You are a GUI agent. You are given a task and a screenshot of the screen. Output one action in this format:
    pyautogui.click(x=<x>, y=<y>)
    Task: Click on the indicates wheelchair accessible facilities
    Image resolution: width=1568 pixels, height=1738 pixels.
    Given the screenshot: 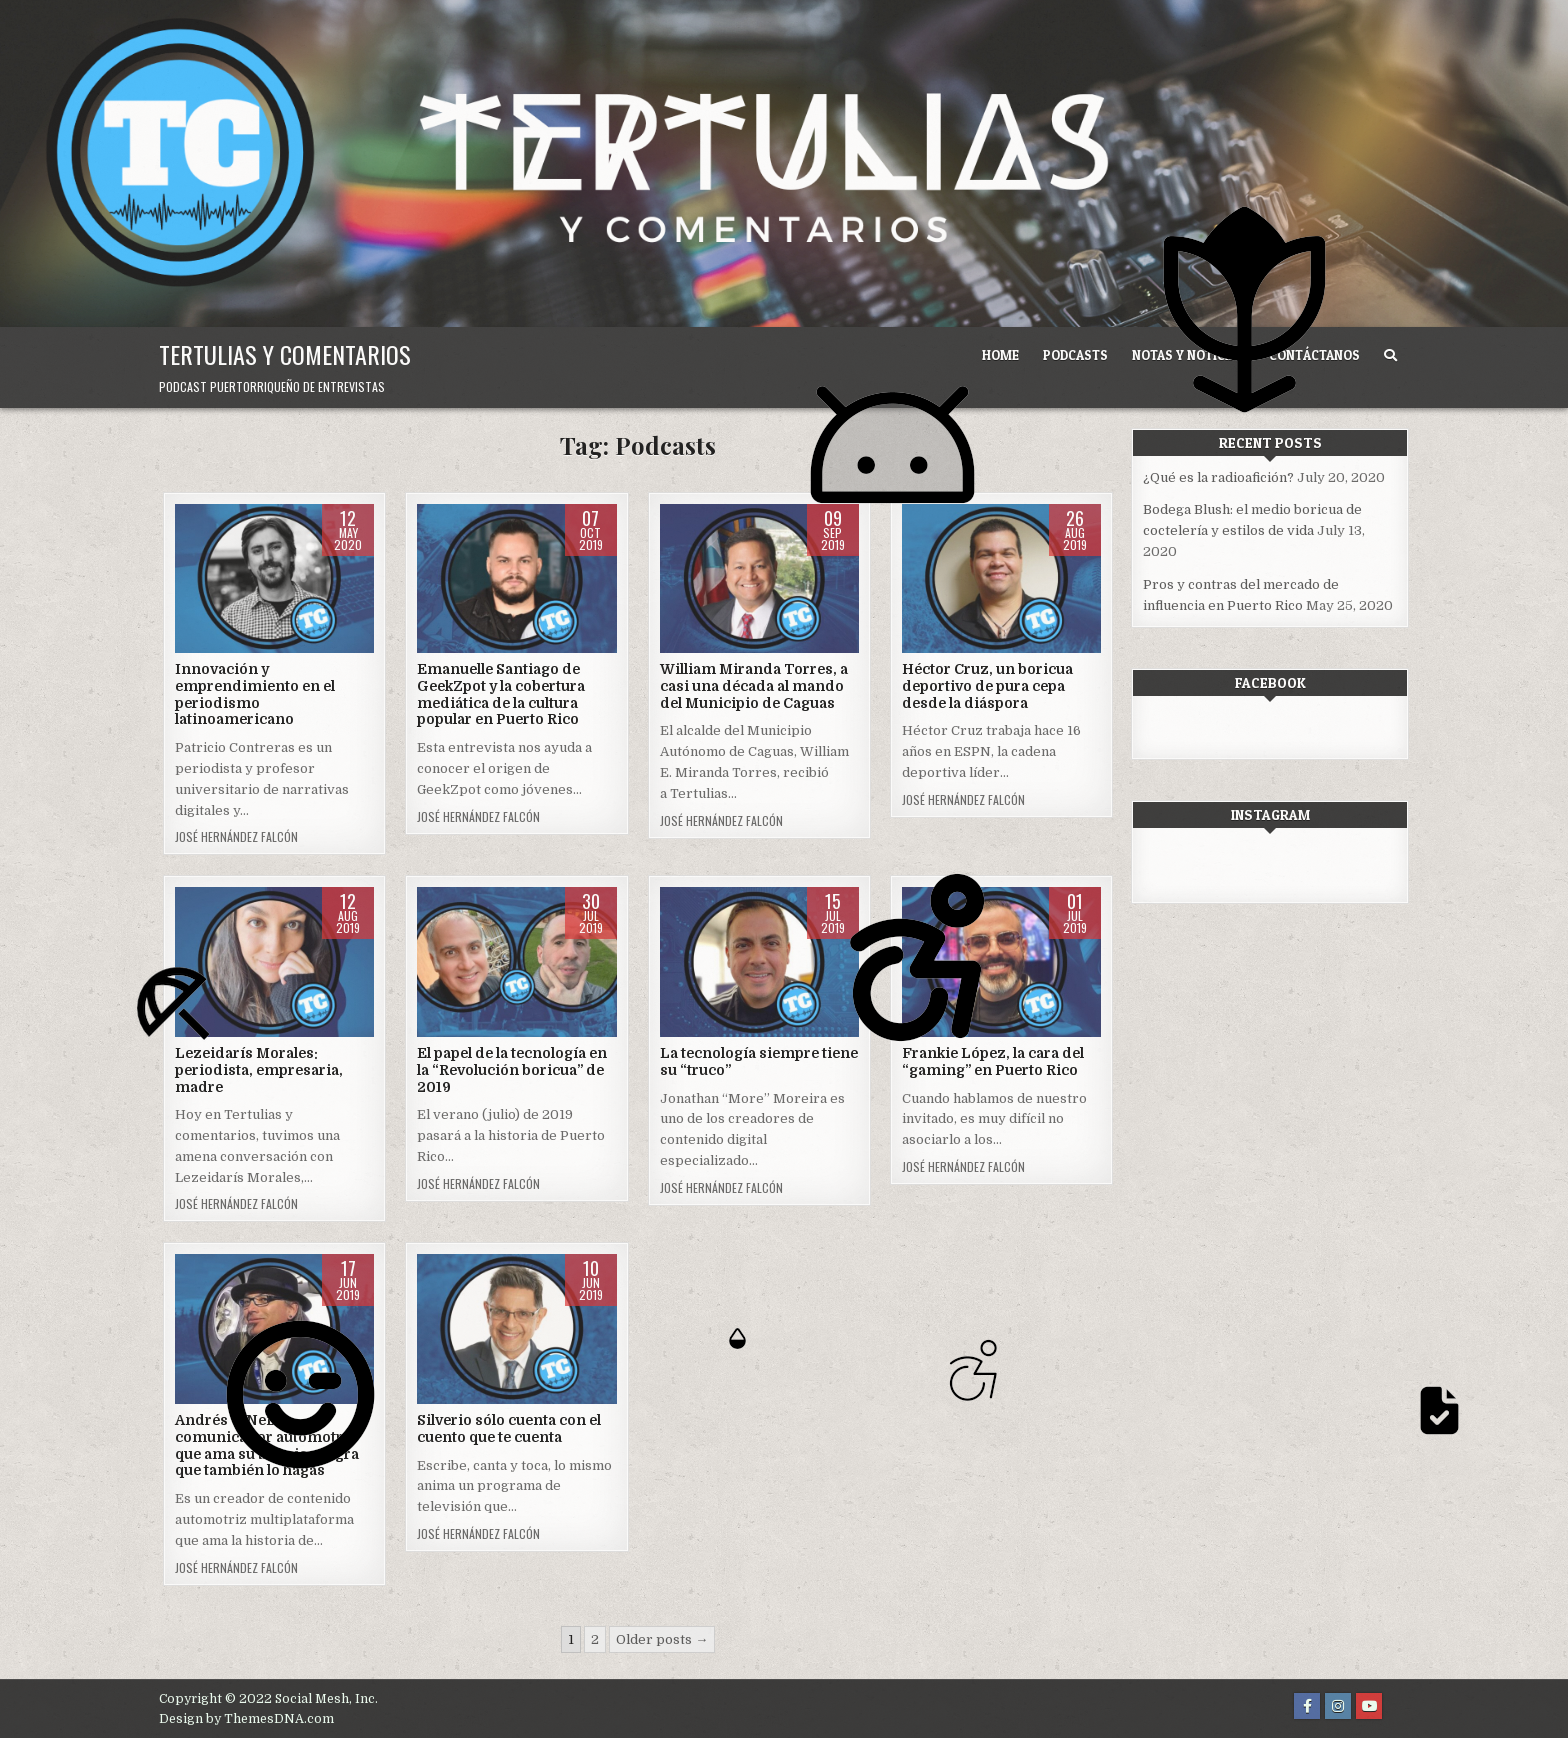 What is the action you would take?
    pyautogui.click(x=921, y=960)
    